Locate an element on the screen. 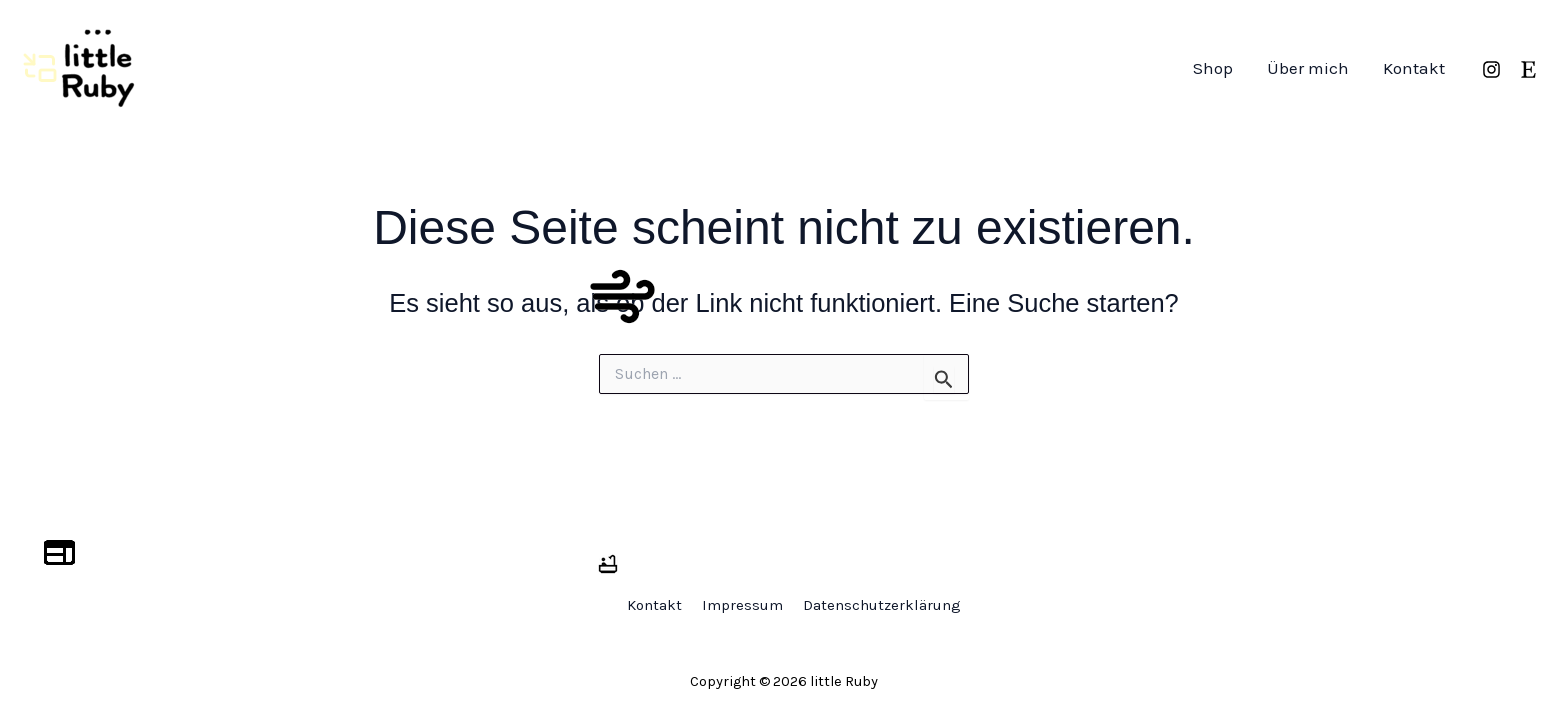 This screenshot has width=1568, height=720. view current wind conditions is located at coordinates (622, 296).